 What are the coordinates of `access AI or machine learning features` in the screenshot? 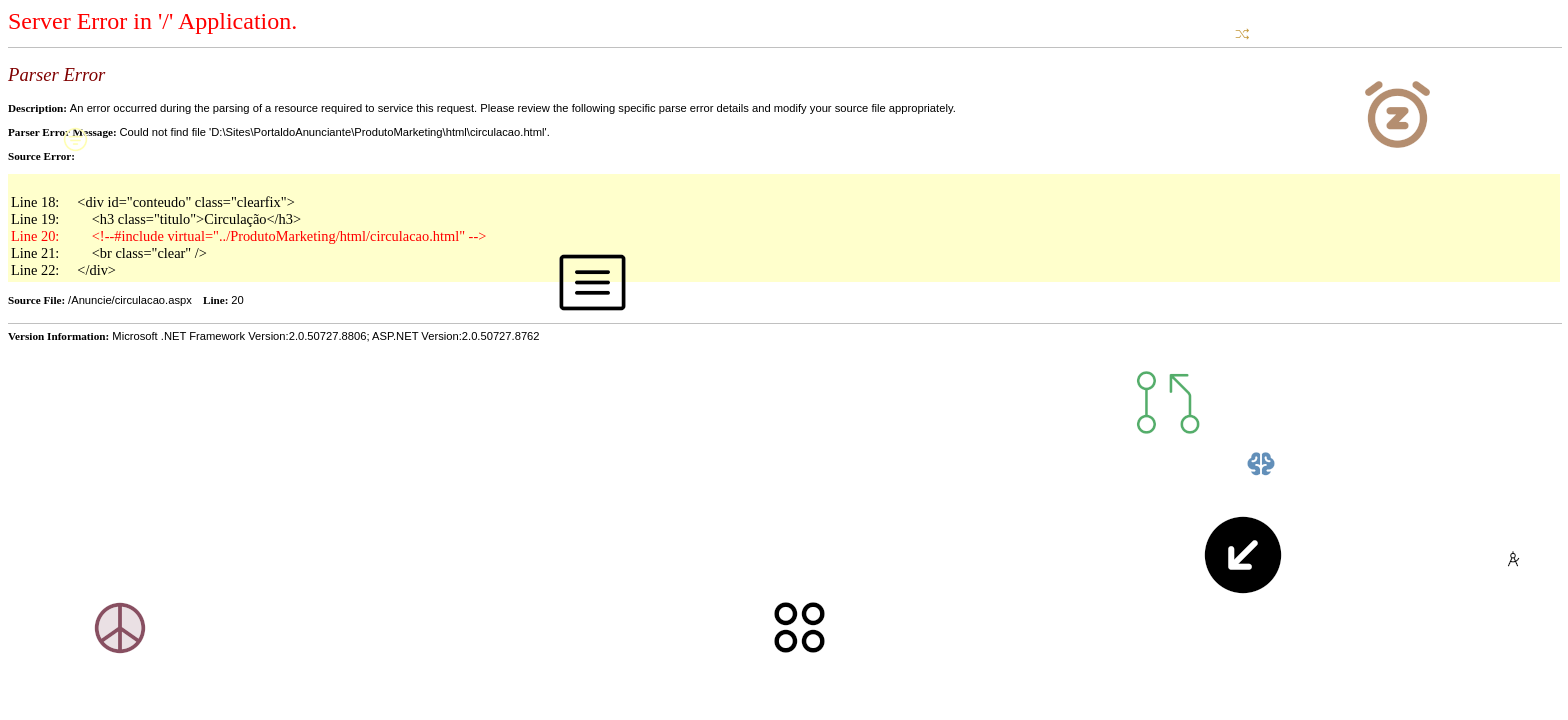 It's located at (1261, 464).